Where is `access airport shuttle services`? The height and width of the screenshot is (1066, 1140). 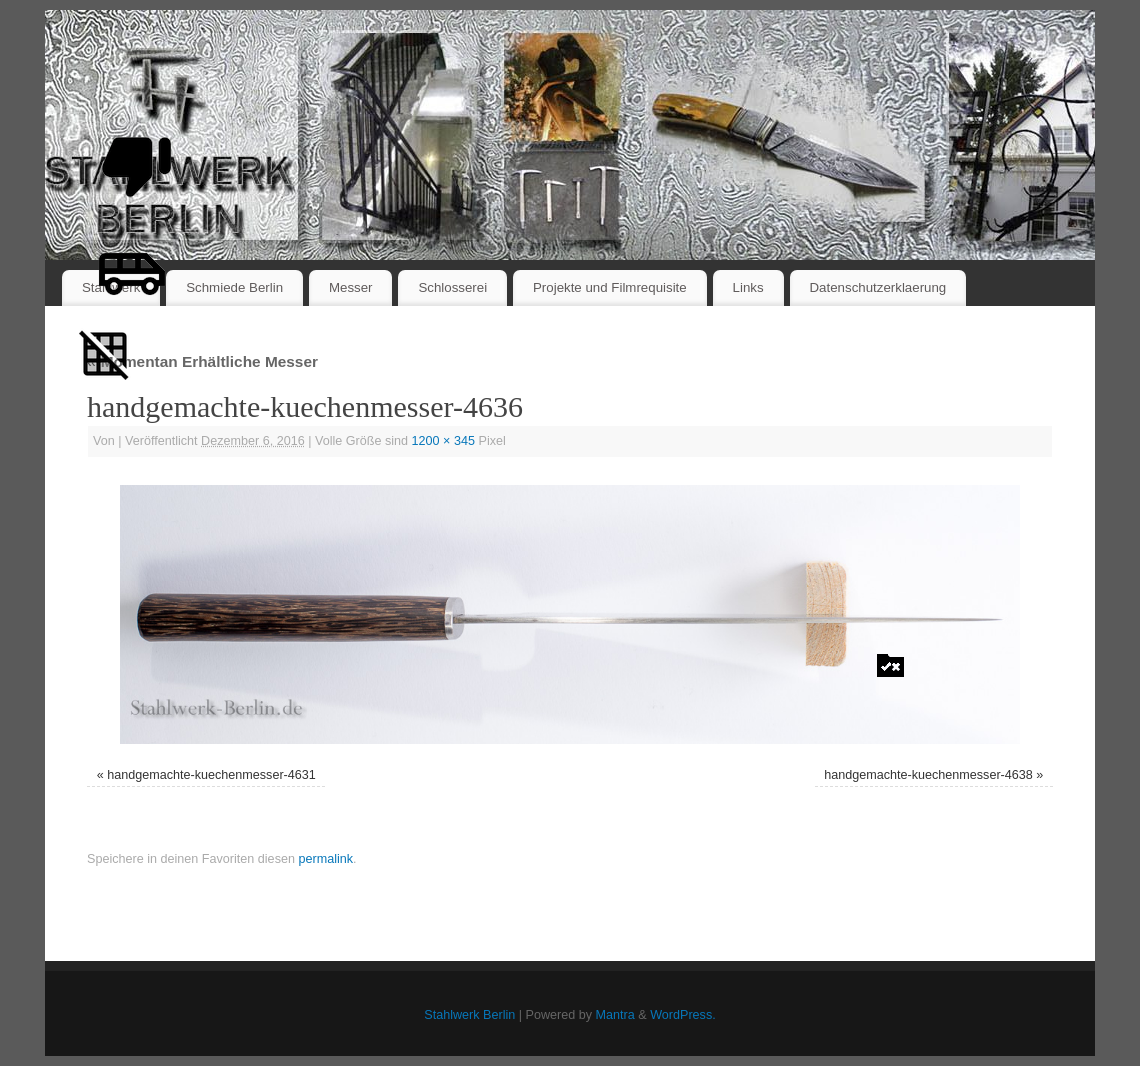 access airport shuttle services is located at coordinates (132, 274).